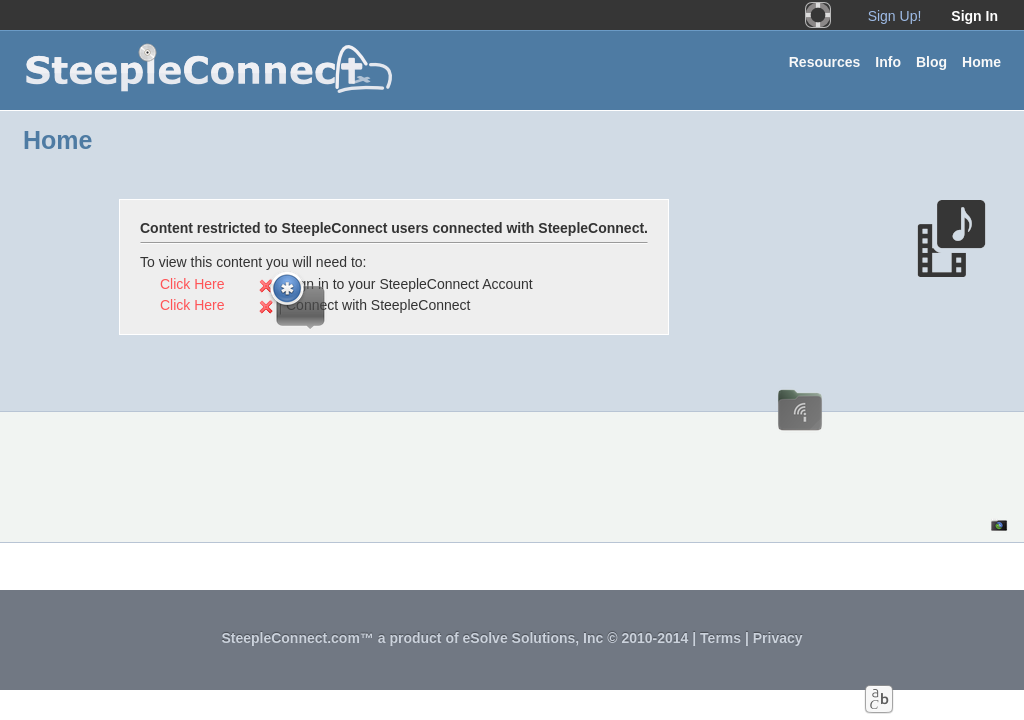  I want to click on access CD/DVD drive, so click(147, 52).